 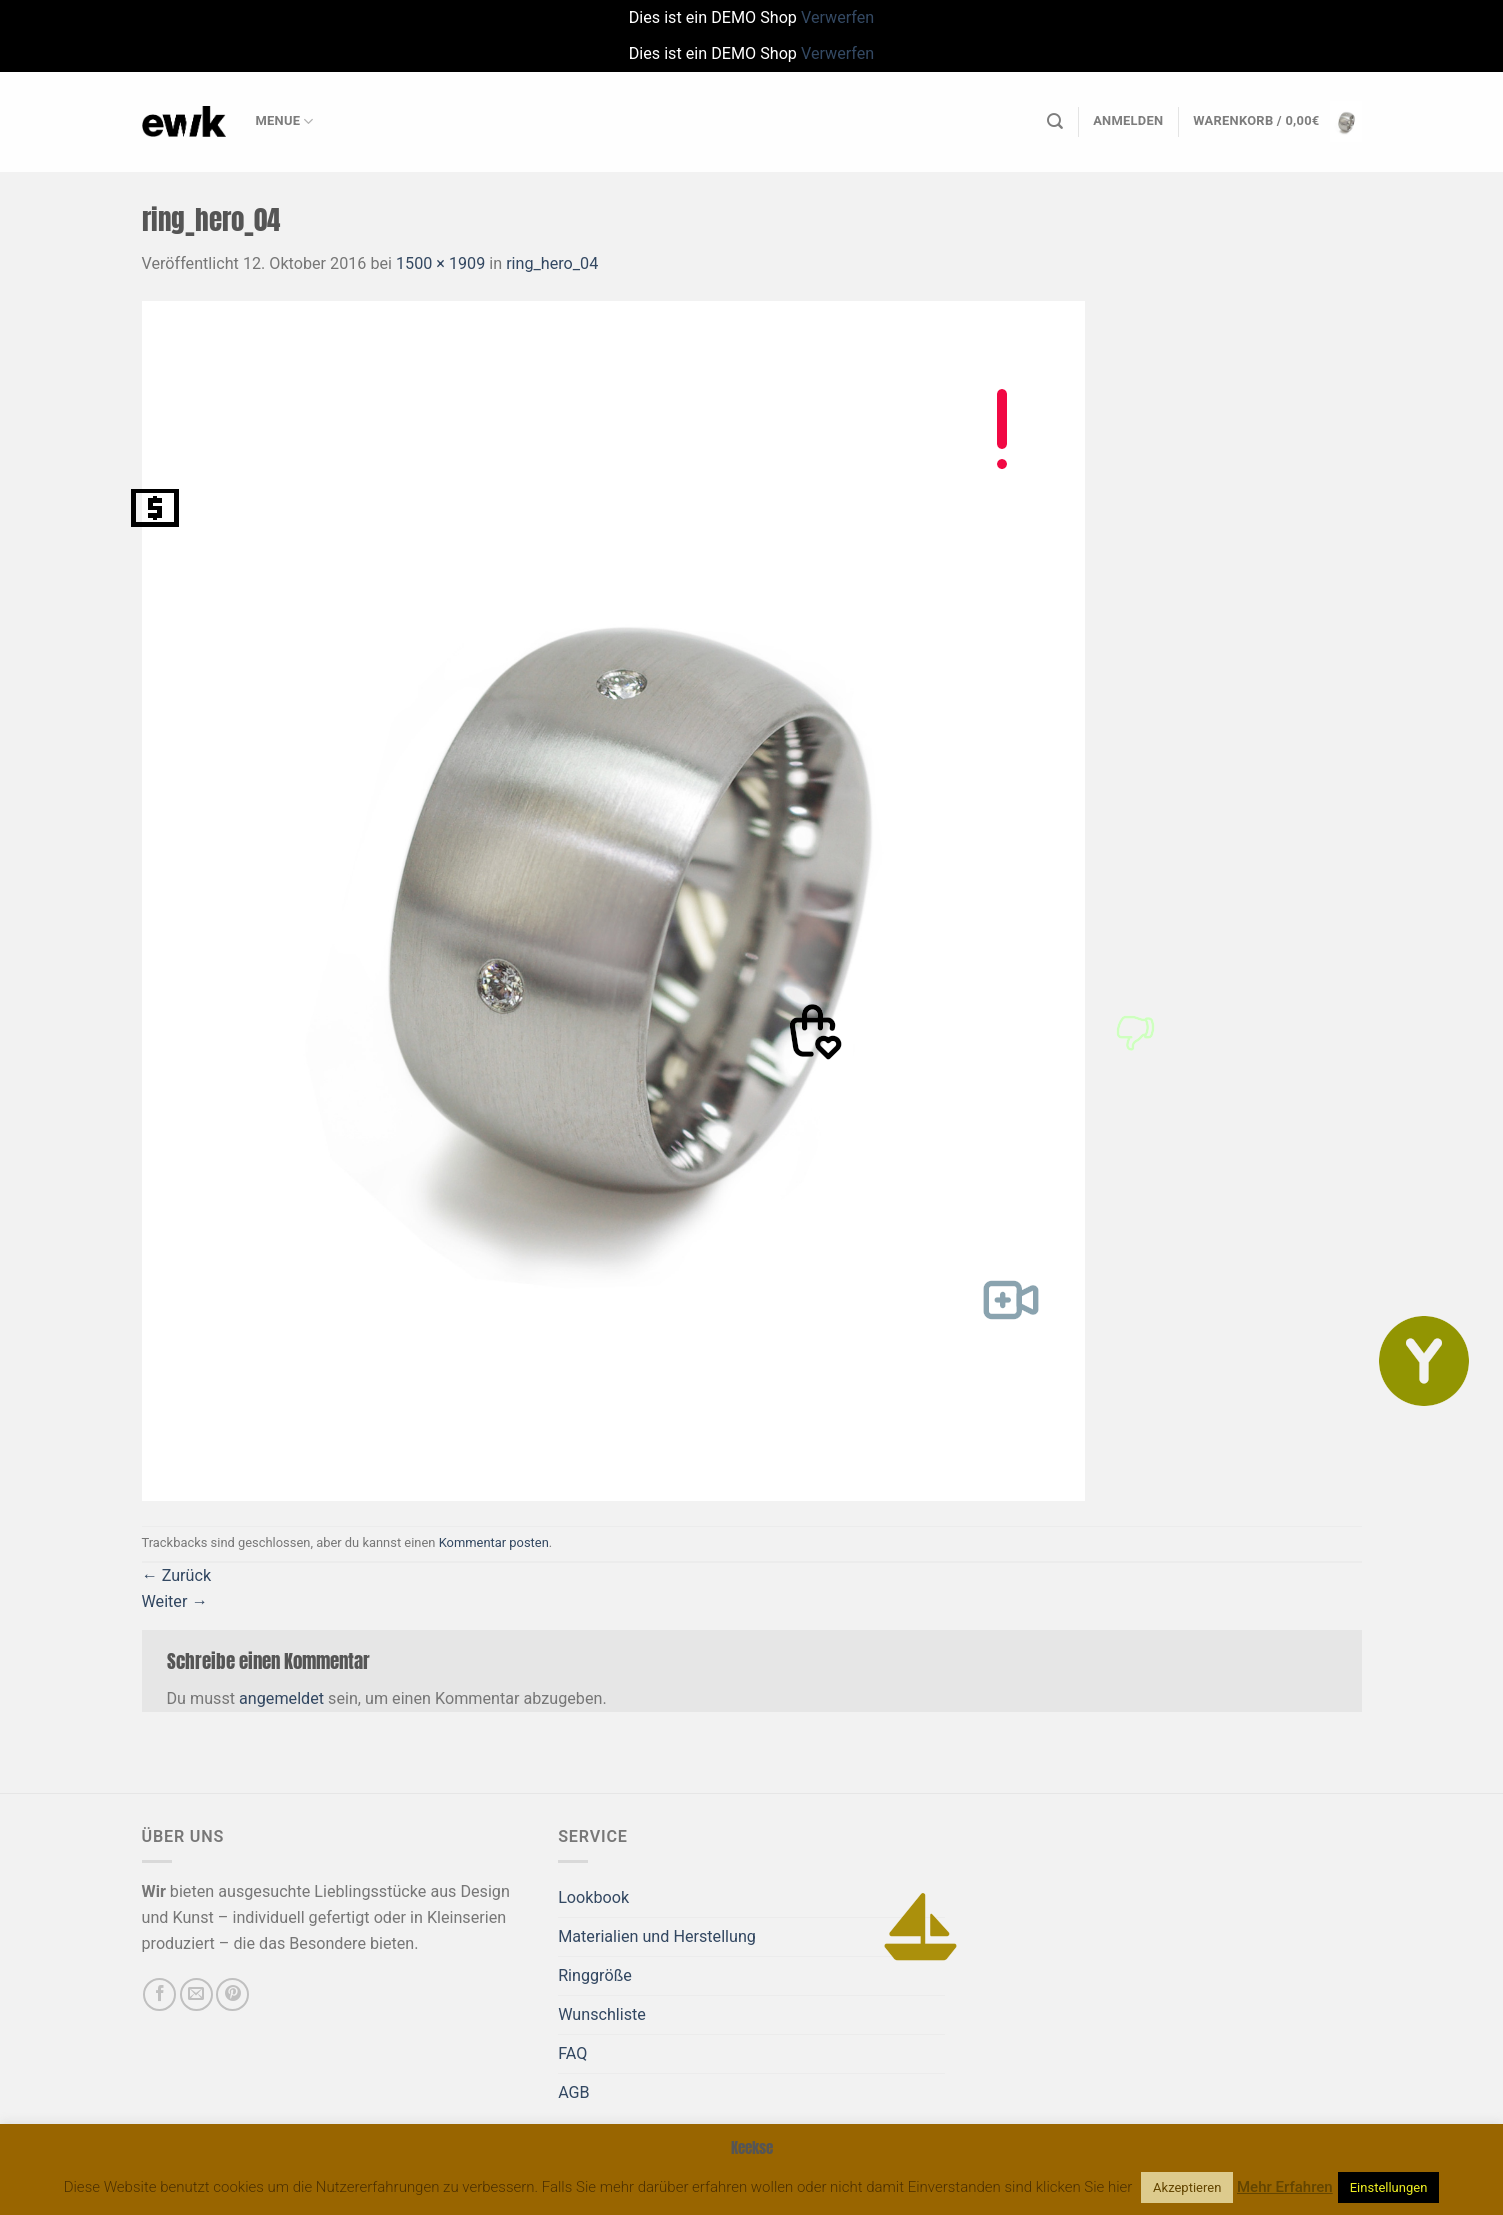 I want to click on view your wishlist or saved items, so click(x=812, y=1030).